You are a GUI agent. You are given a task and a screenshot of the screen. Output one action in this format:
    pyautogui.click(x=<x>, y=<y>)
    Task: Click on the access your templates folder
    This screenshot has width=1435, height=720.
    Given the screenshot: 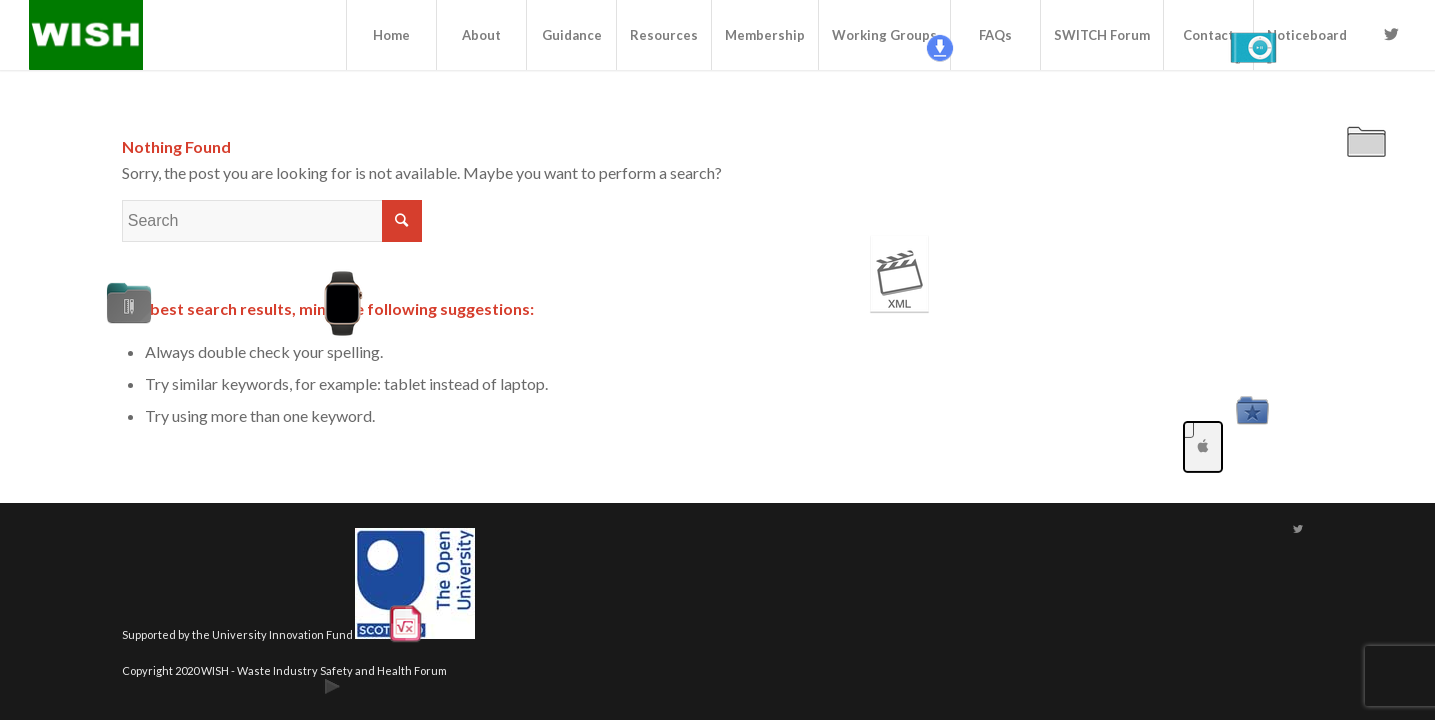 What is the action you would take?
    pyautogui.click(x=129, y=303)
    